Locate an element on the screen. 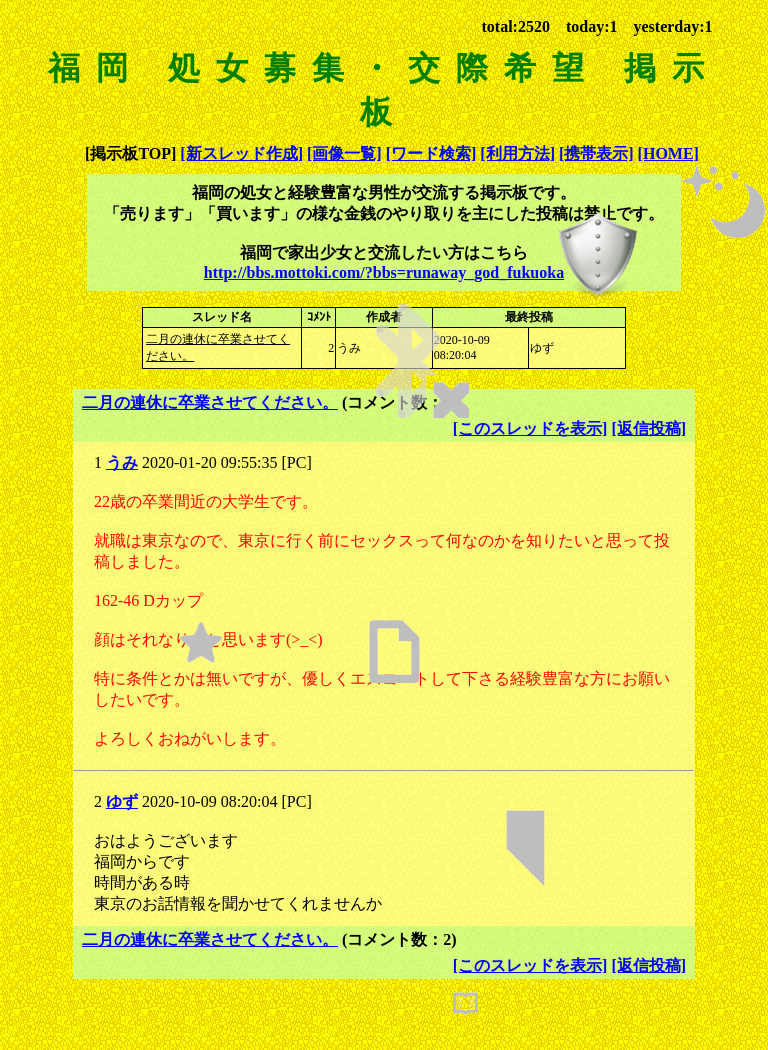 This screenshot has width=768, height=1050. switch to dual-page or side-by-side view is located at coordinates (465, 1003).